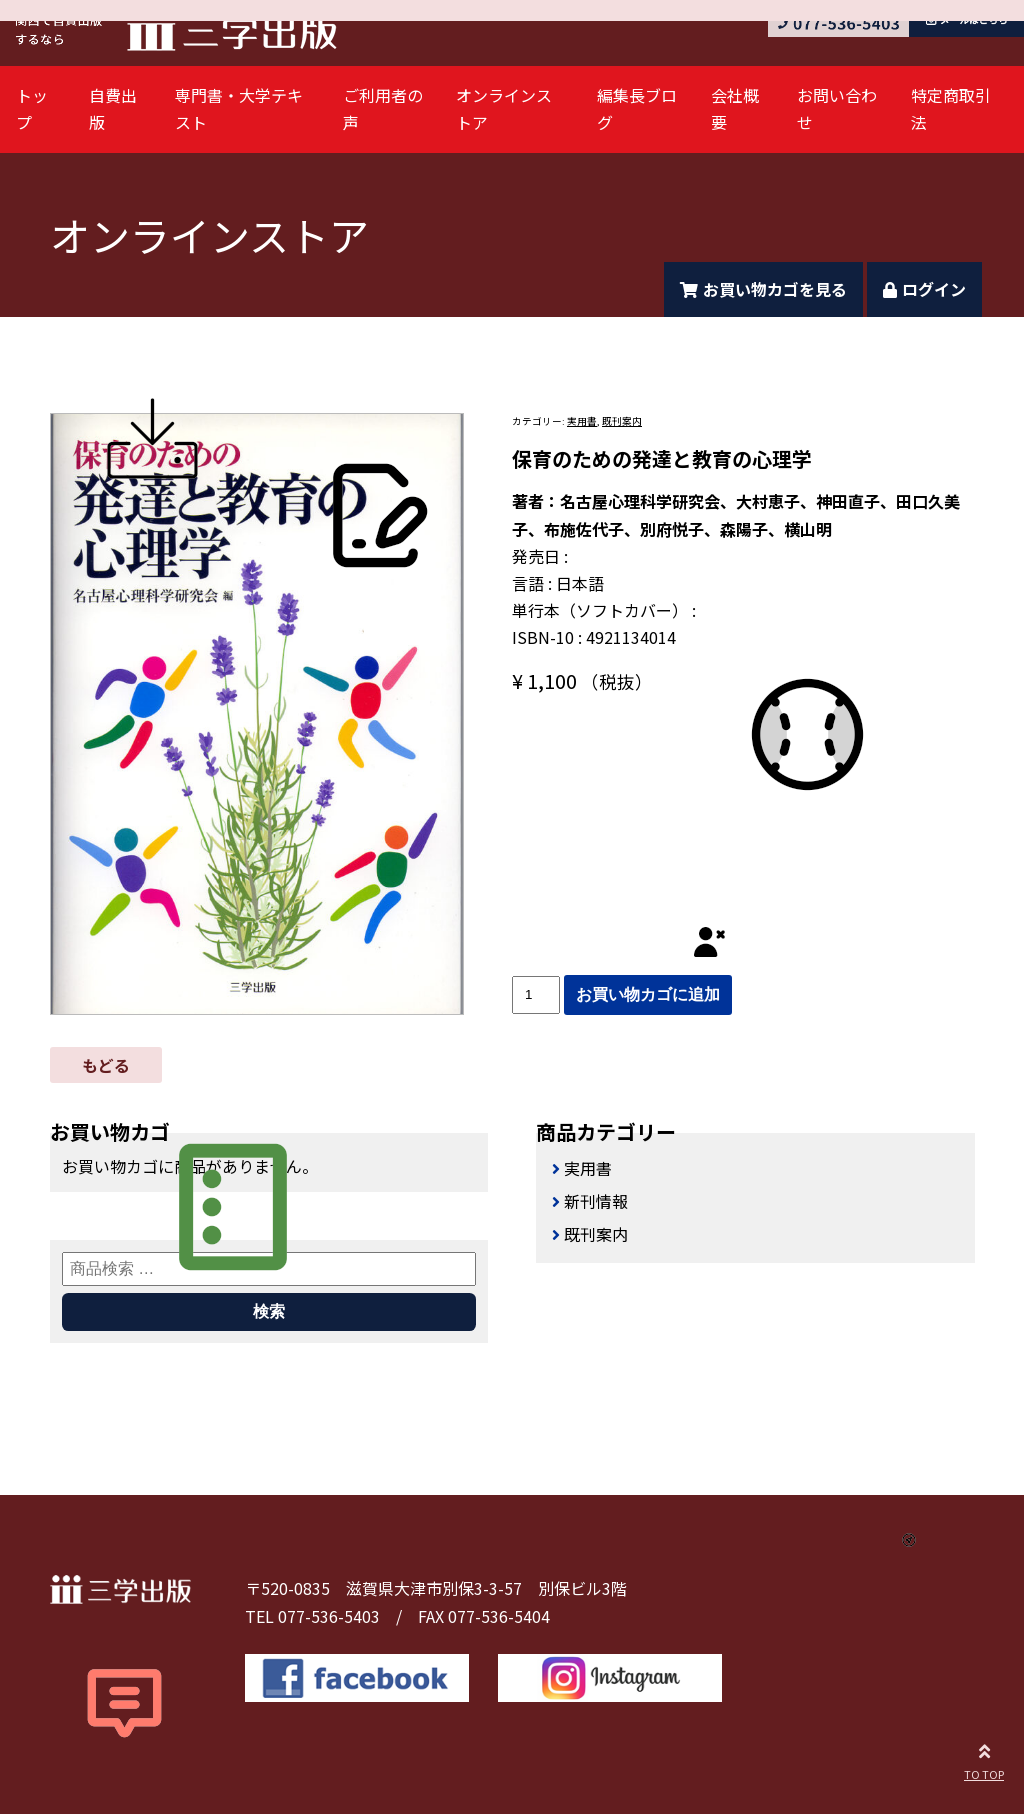 Image resolution: width=1024 pixels, height=1814 pixels. I want to click on open chat or messaging, so click(124, 1700).